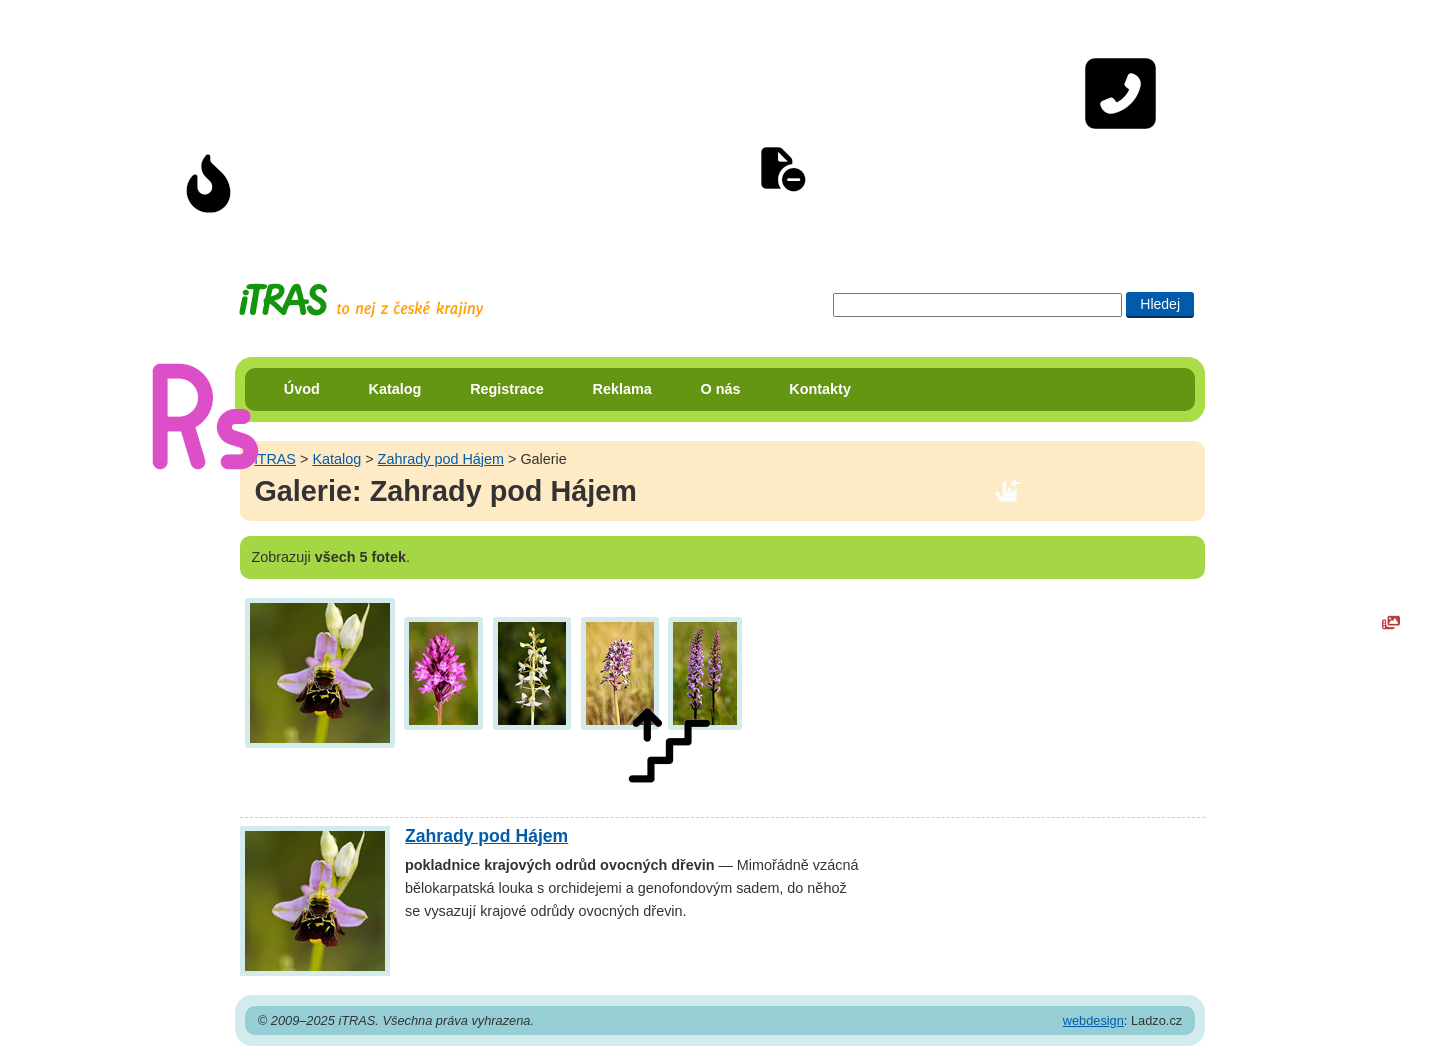  Describe the element at coordinates (1007, 491) in the screenshot. I see `swipe left to navigate or dismiss` at that location.